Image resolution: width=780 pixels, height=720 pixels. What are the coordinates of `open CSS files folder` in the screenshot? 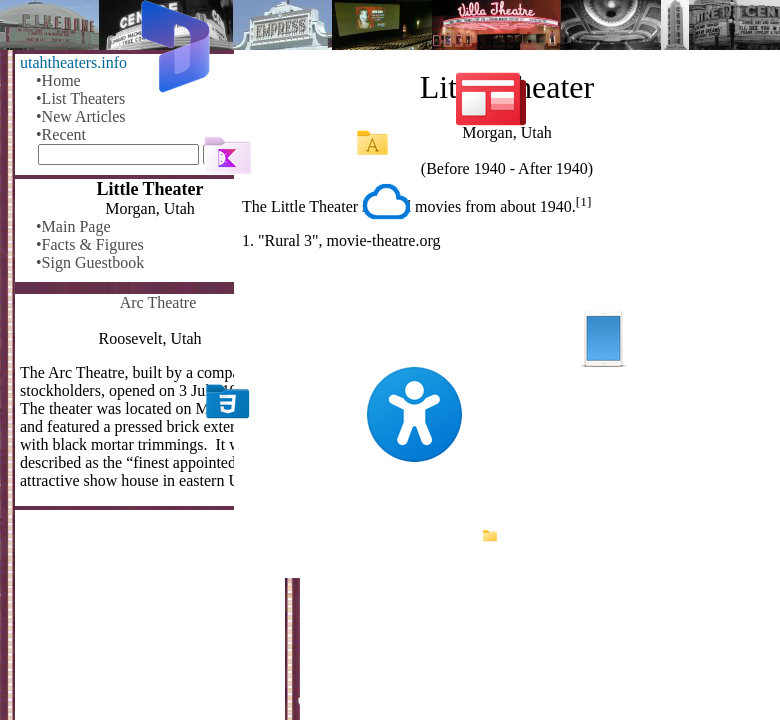 It's located at (227, 402).